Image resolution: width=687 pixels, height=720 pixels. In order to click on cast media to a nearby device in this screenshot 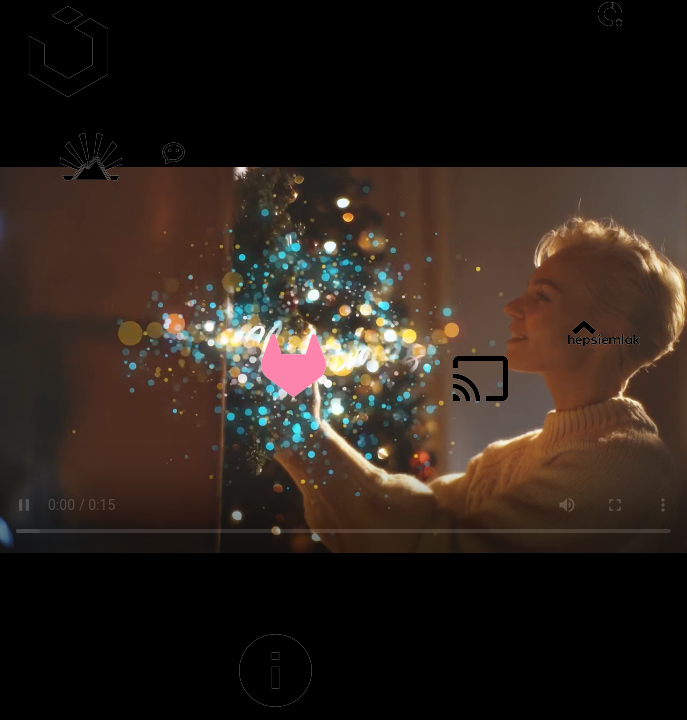, I will do `click(480, 378)`.